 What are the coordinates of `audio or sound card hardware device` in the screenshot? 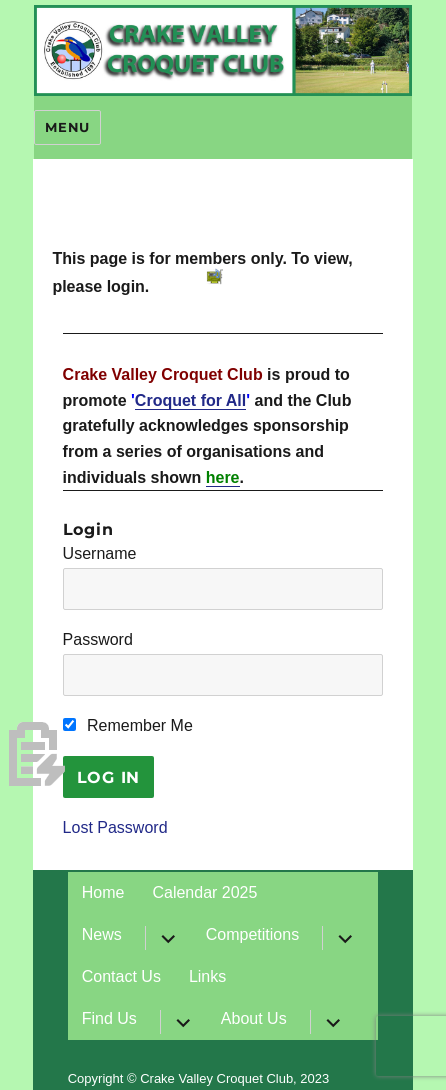 It's located at (214, 276).